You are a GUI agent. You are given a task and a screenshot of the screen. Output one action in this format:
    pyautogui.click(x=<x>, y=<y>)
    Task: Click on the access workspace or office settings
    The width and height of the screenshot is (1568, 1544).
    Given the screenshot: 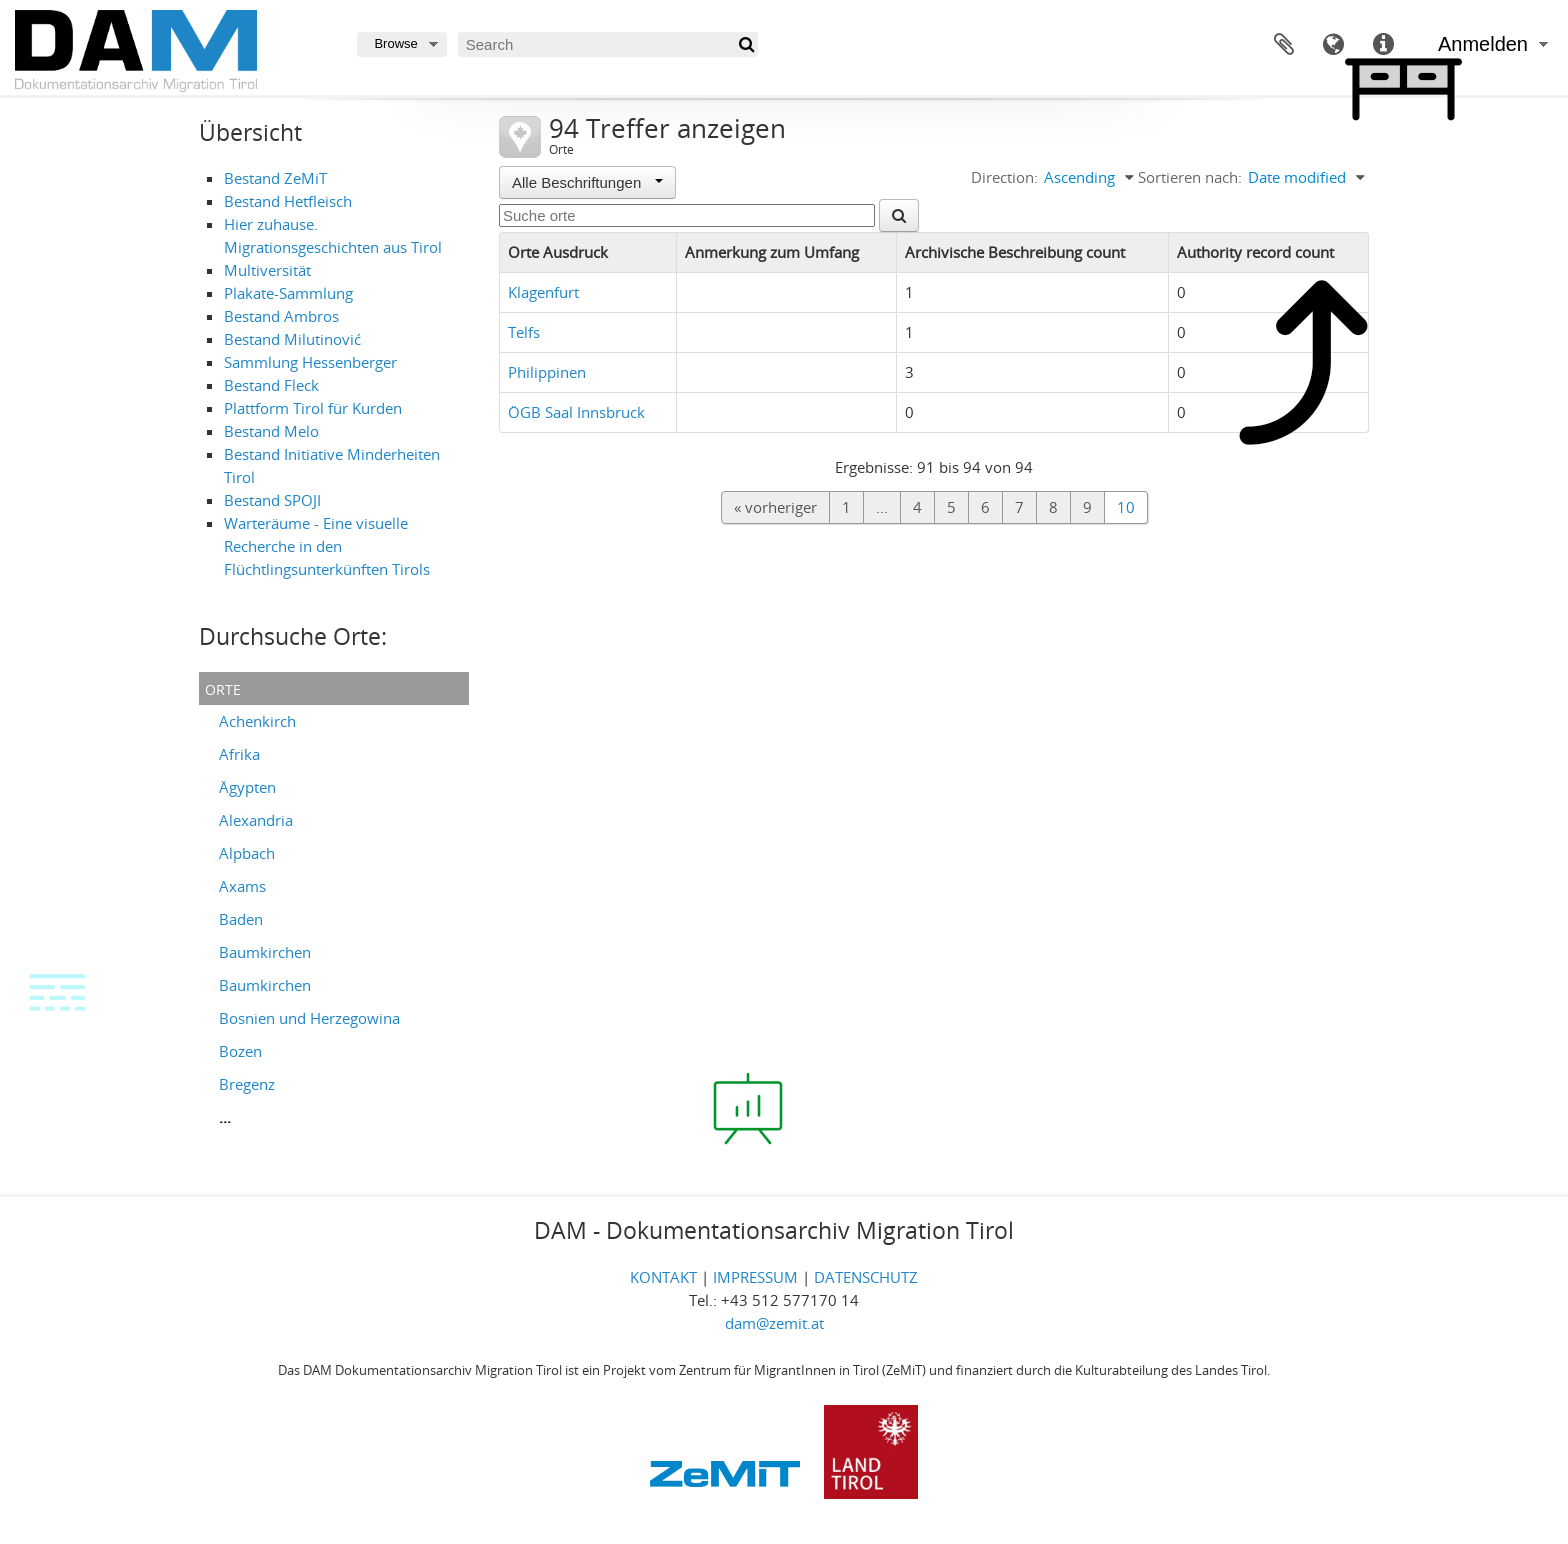 What is the action you would take?
    pyautogui.click(x=1403, y=87)
    